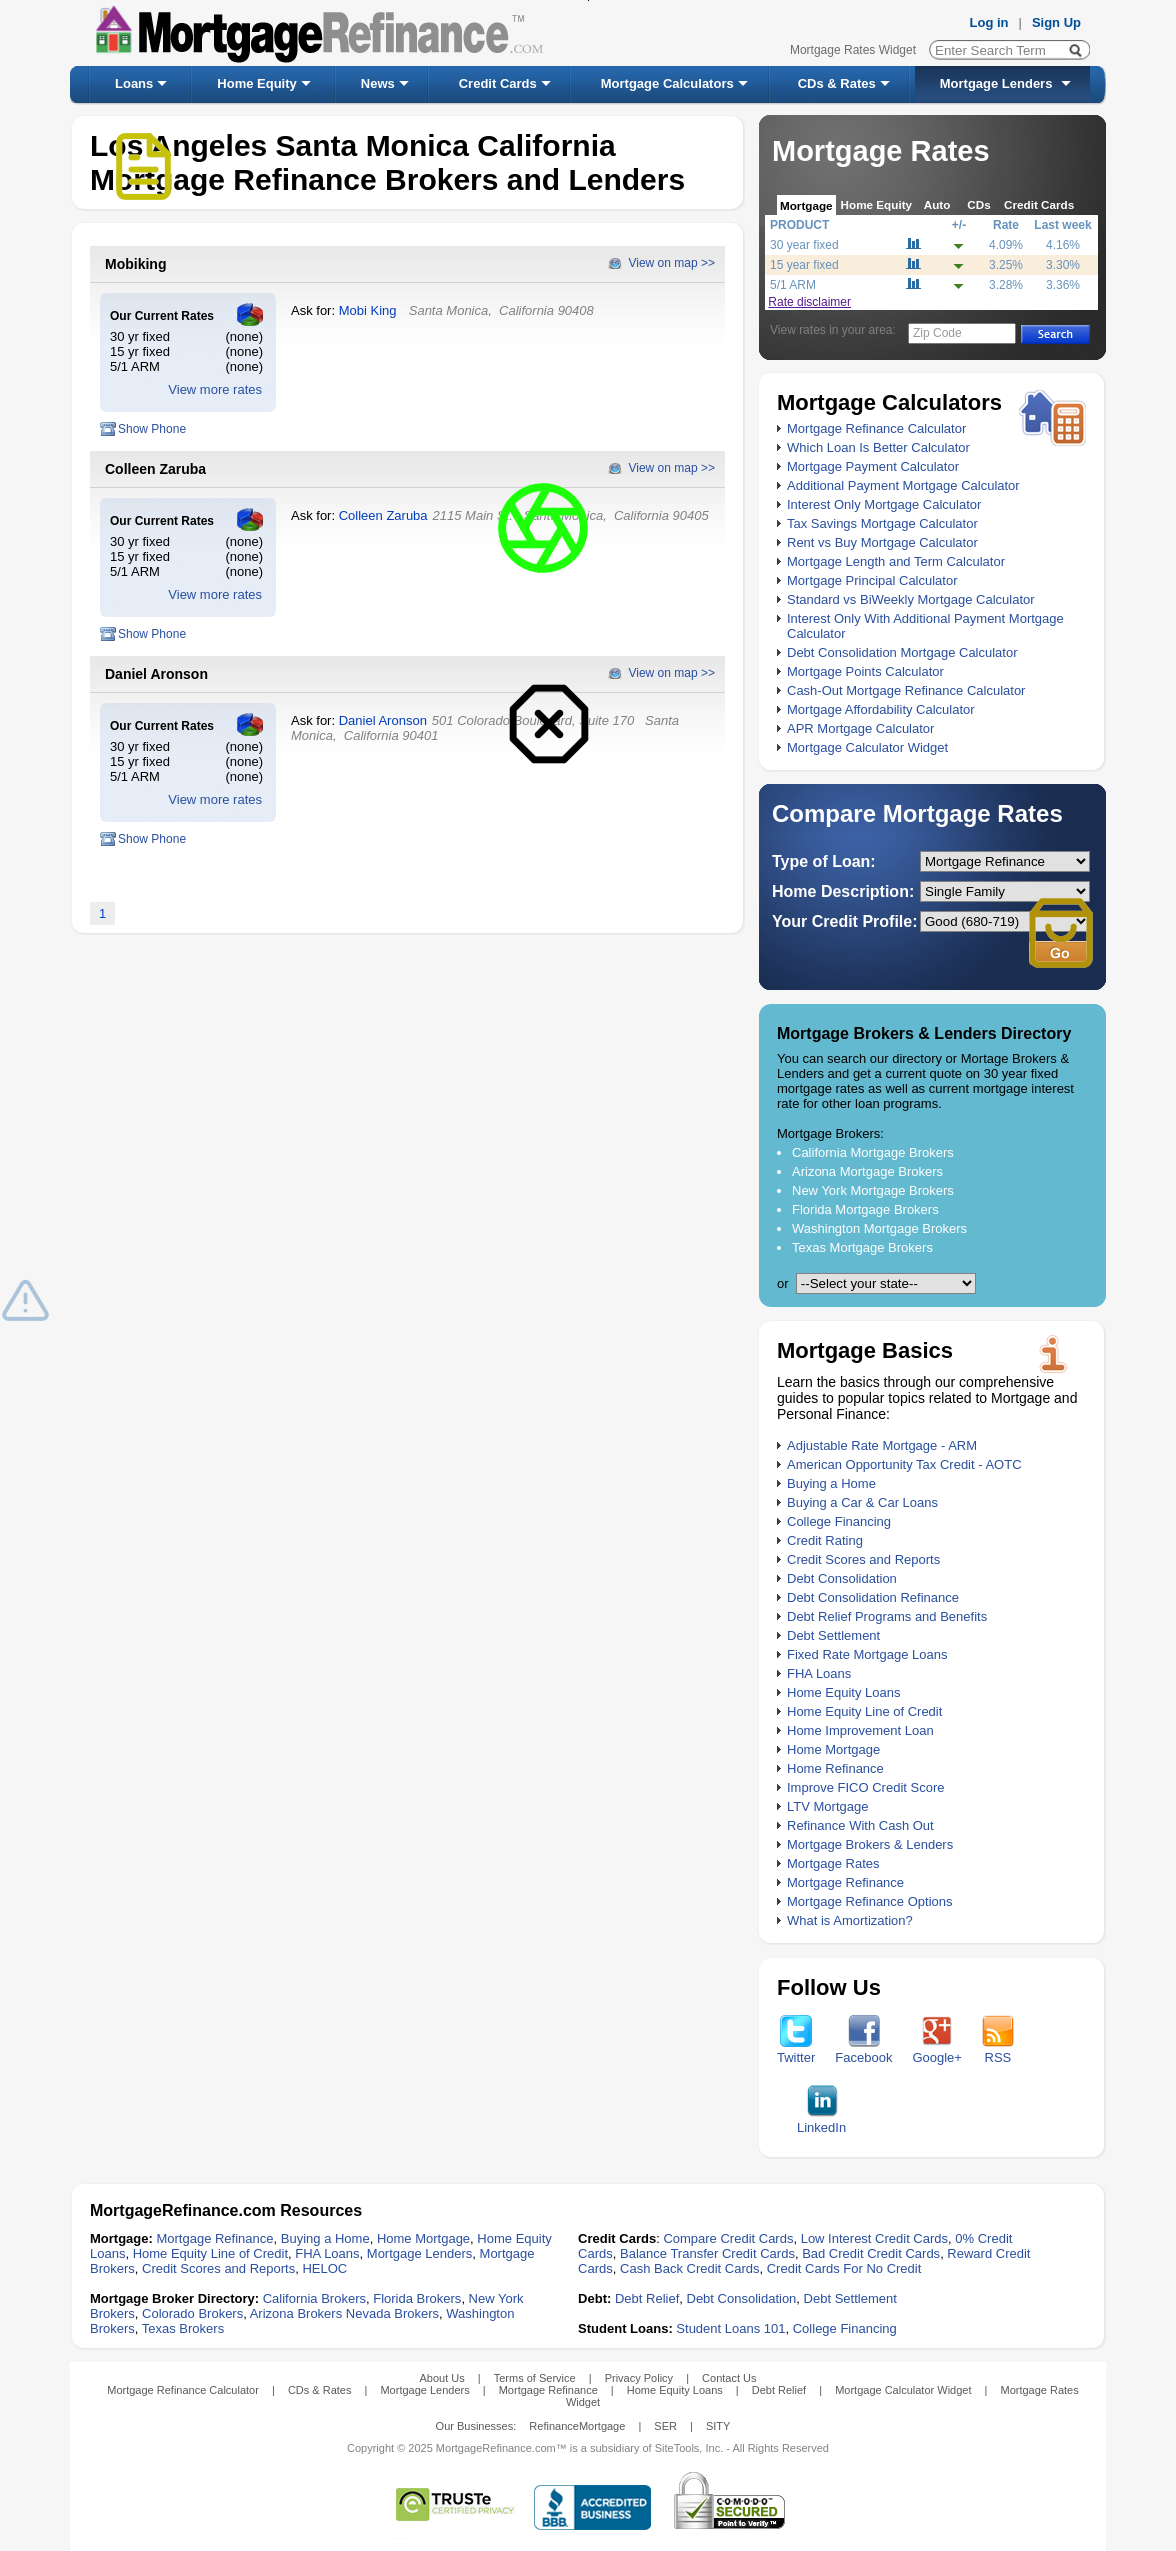 Image resolution: width=1176 pixels, height=2551 pixels. I want to click on view your shopping cart, so click(1061, 933).